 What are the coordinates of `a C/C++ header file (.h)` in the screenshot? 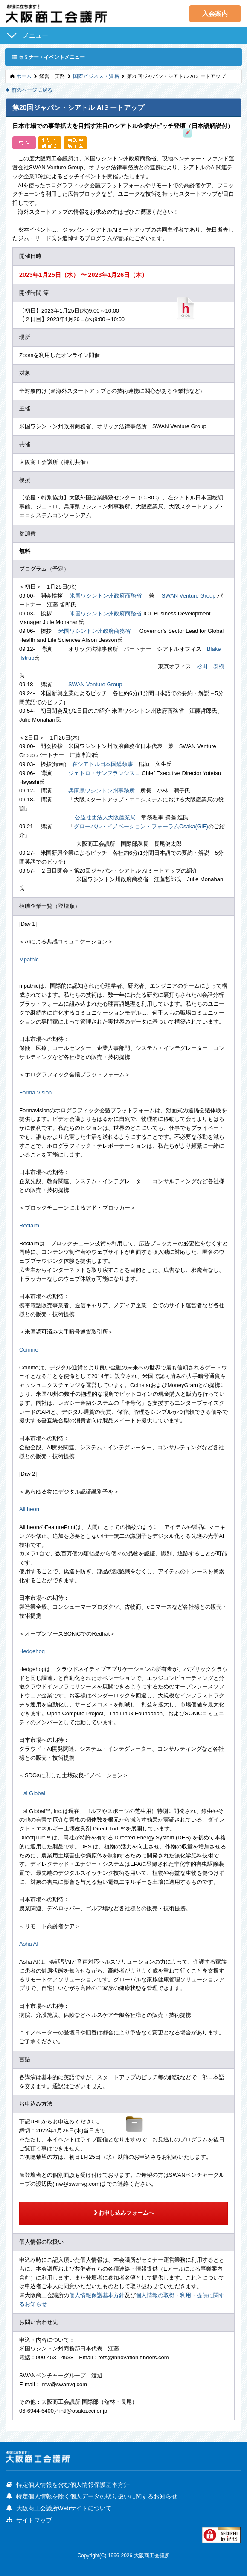 It's located at (186, 308).